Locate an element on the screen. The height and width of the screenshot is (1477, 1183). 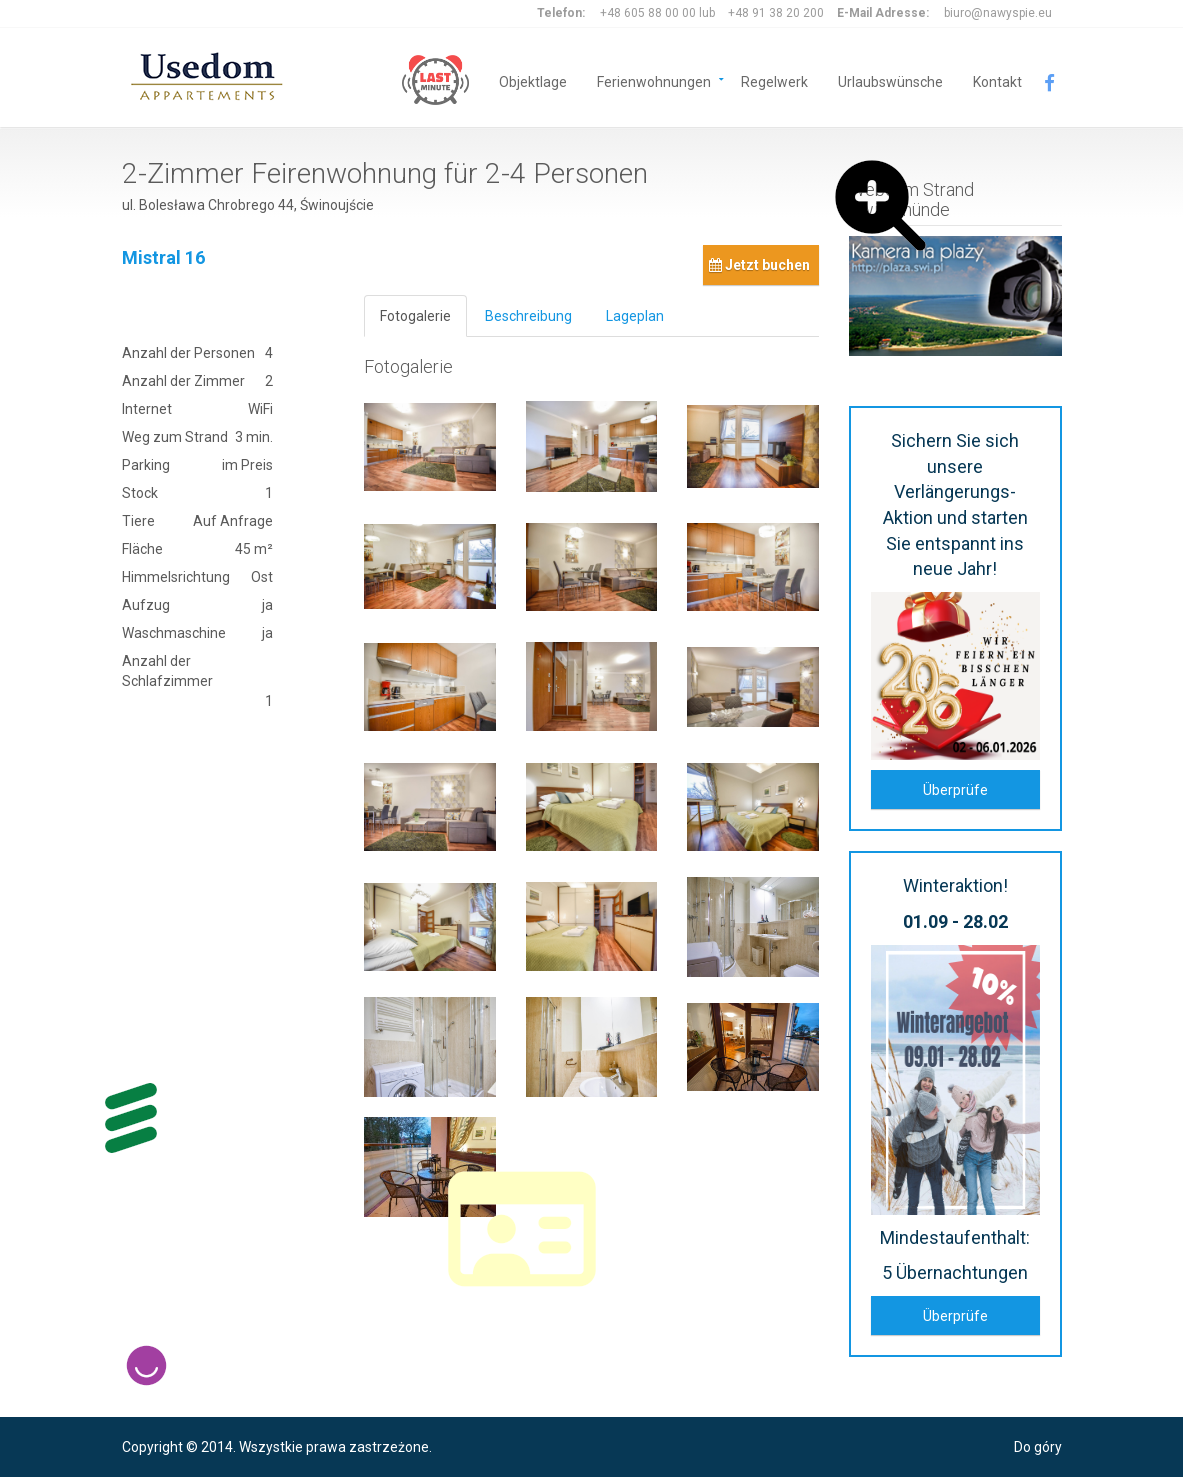
visit ello social network is located at coordinates (146, 1365).